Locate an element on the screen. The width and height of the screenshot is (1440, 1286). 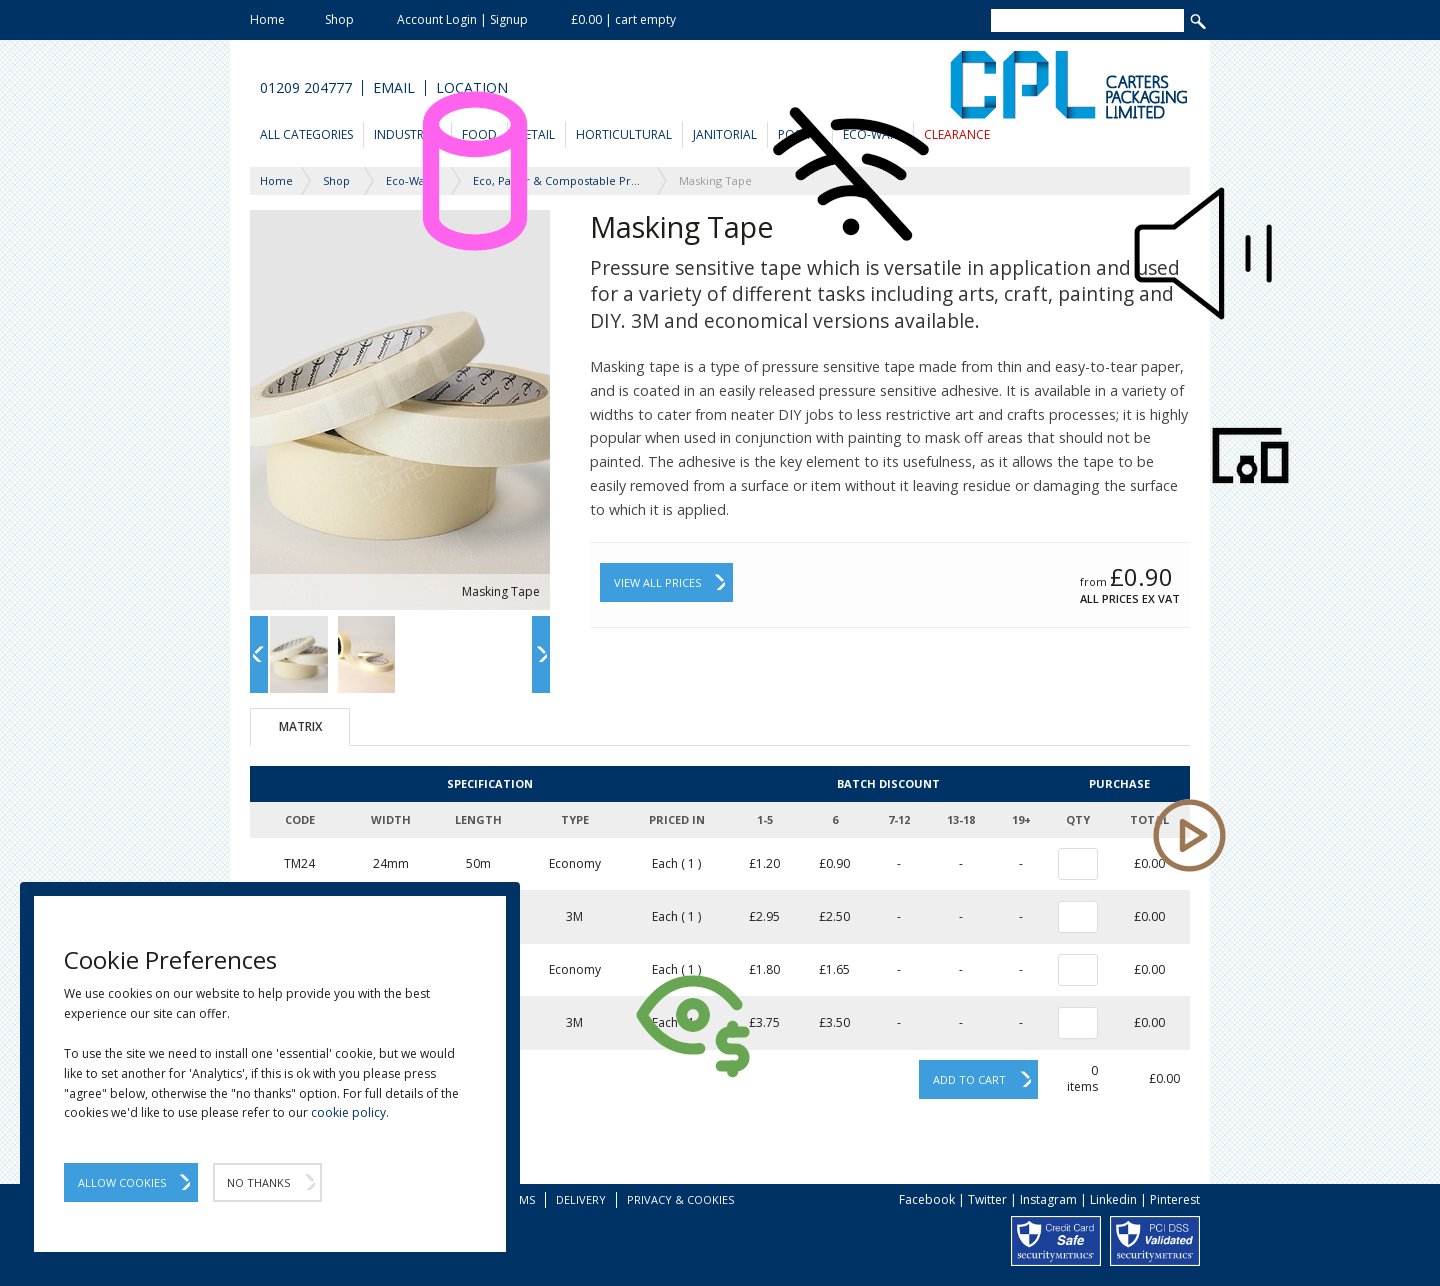
increase or adjust volume is located at coordinates (1200, 253).